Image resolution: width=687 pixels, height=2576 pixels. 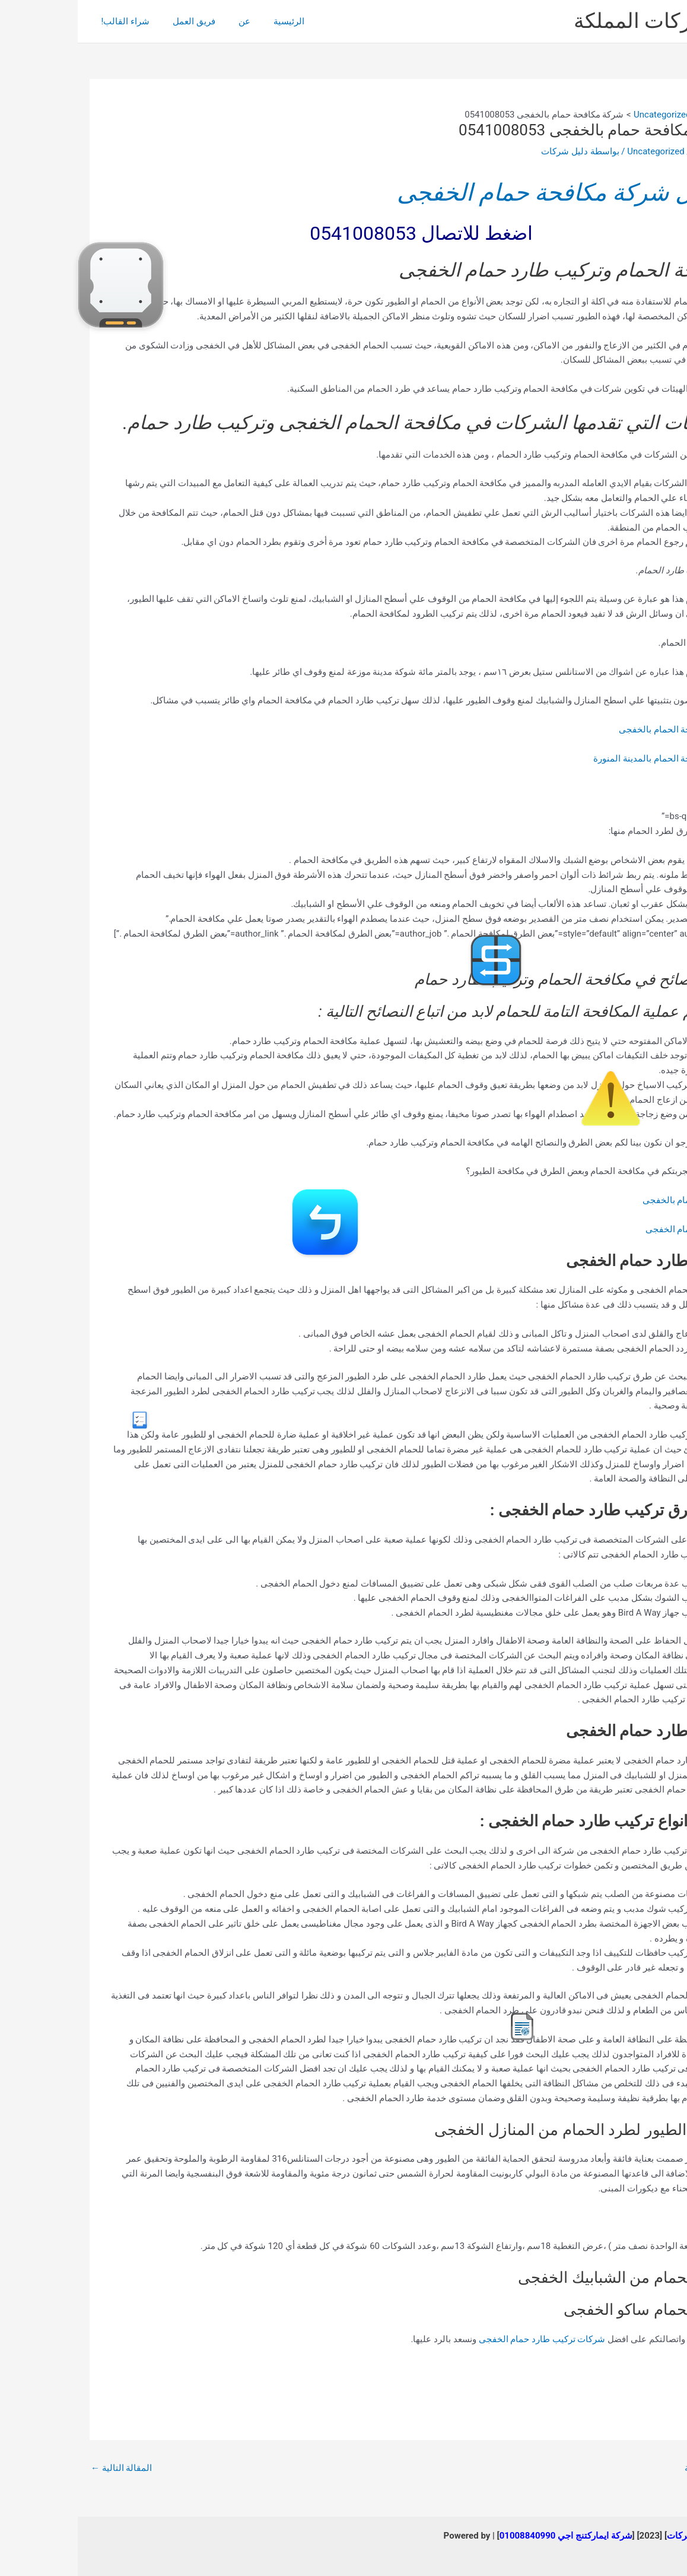 I want to click on open ibus bopomofo input method app, so click(x=325, y=1222).